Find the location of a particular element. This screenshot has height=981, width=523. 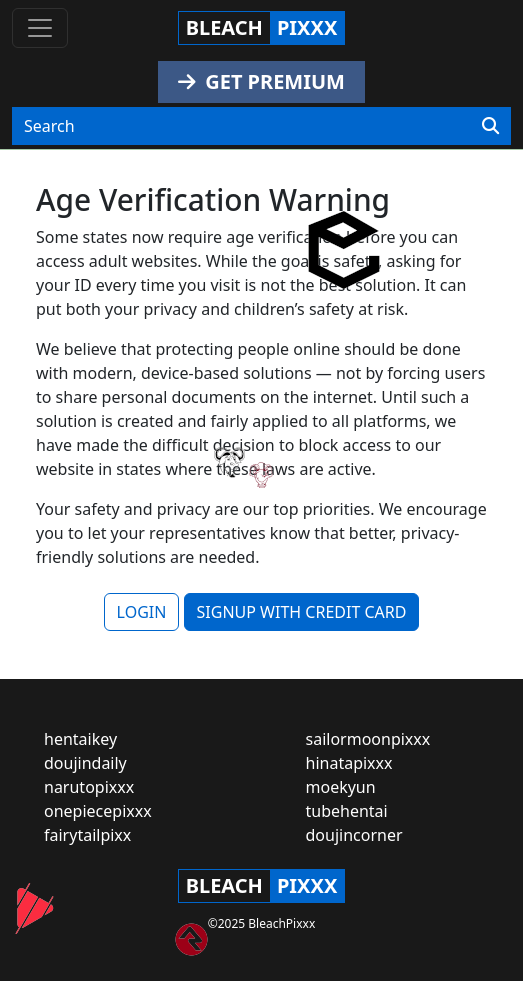

gnu project logo is located at coordinates (229, 462).